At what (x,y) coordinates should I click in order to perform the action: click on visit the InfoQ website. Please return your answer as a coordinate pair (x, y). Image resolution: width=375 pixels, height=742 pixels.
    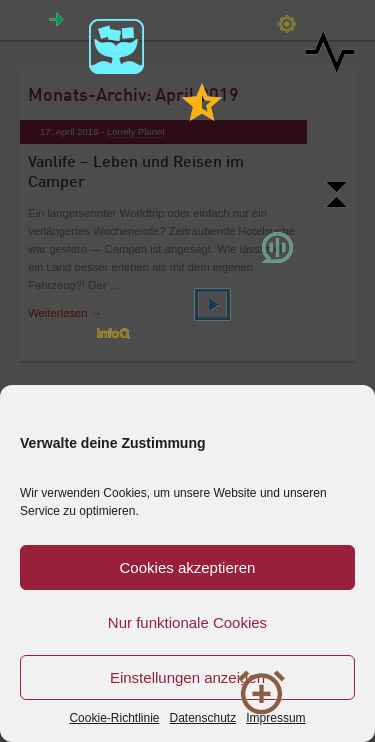
    Looking at the image, I should click on (113, 333).